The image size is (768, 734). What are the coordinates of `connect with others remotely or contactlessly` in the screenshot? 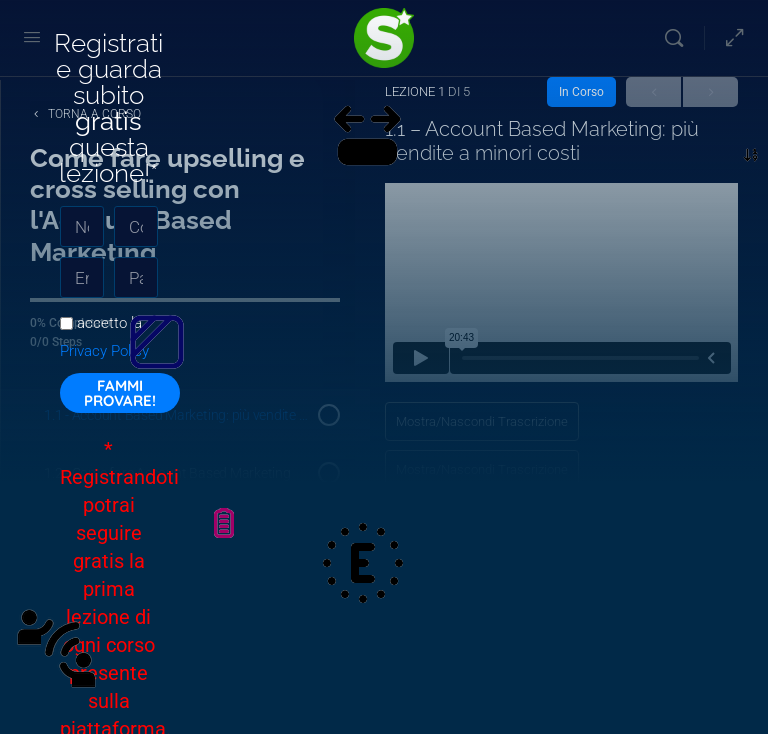 It's located at (56, 648).